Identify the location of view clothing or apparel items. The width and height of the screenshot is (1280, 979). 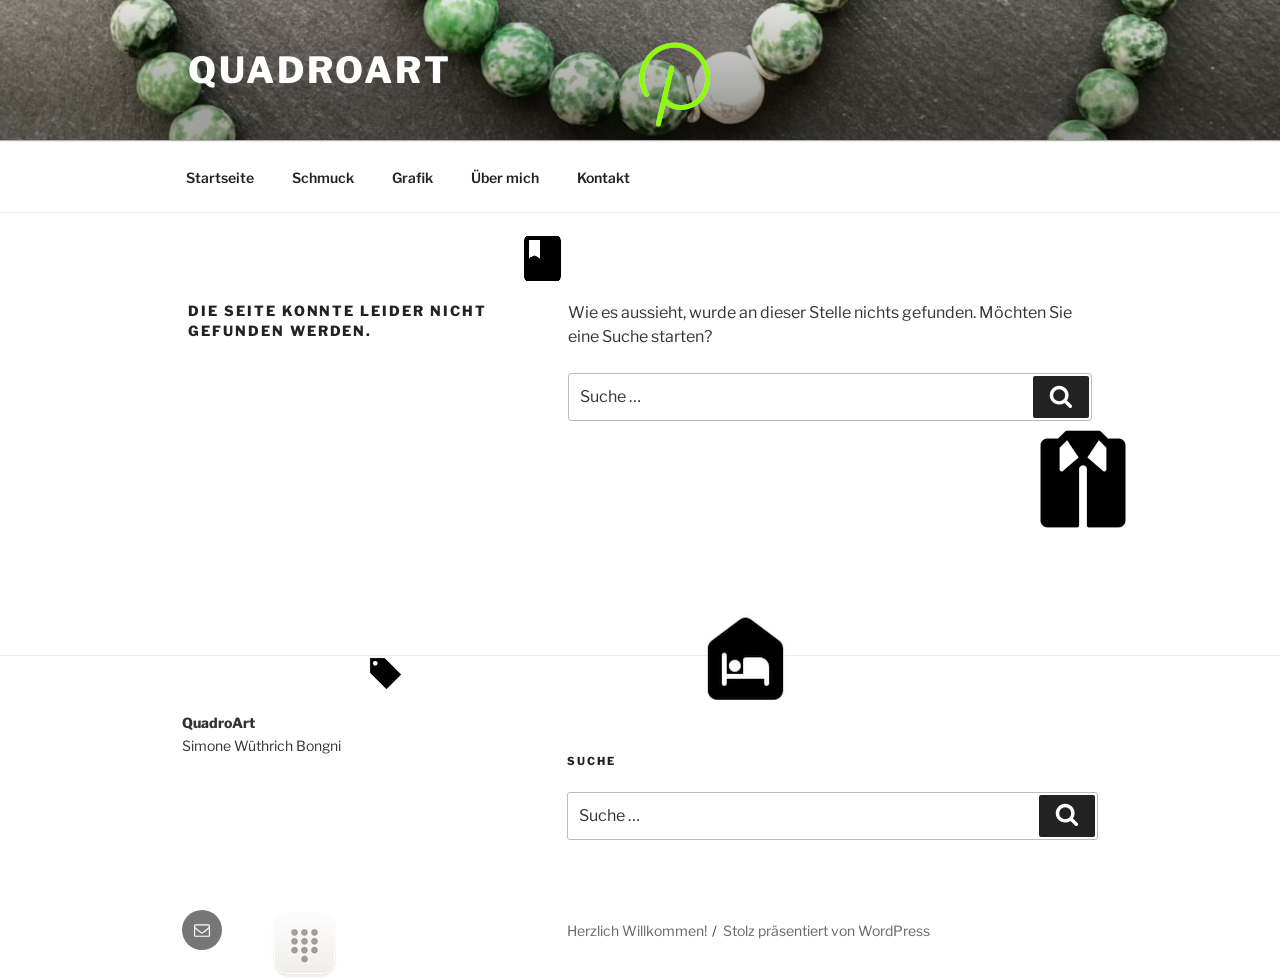
(1083, 481).